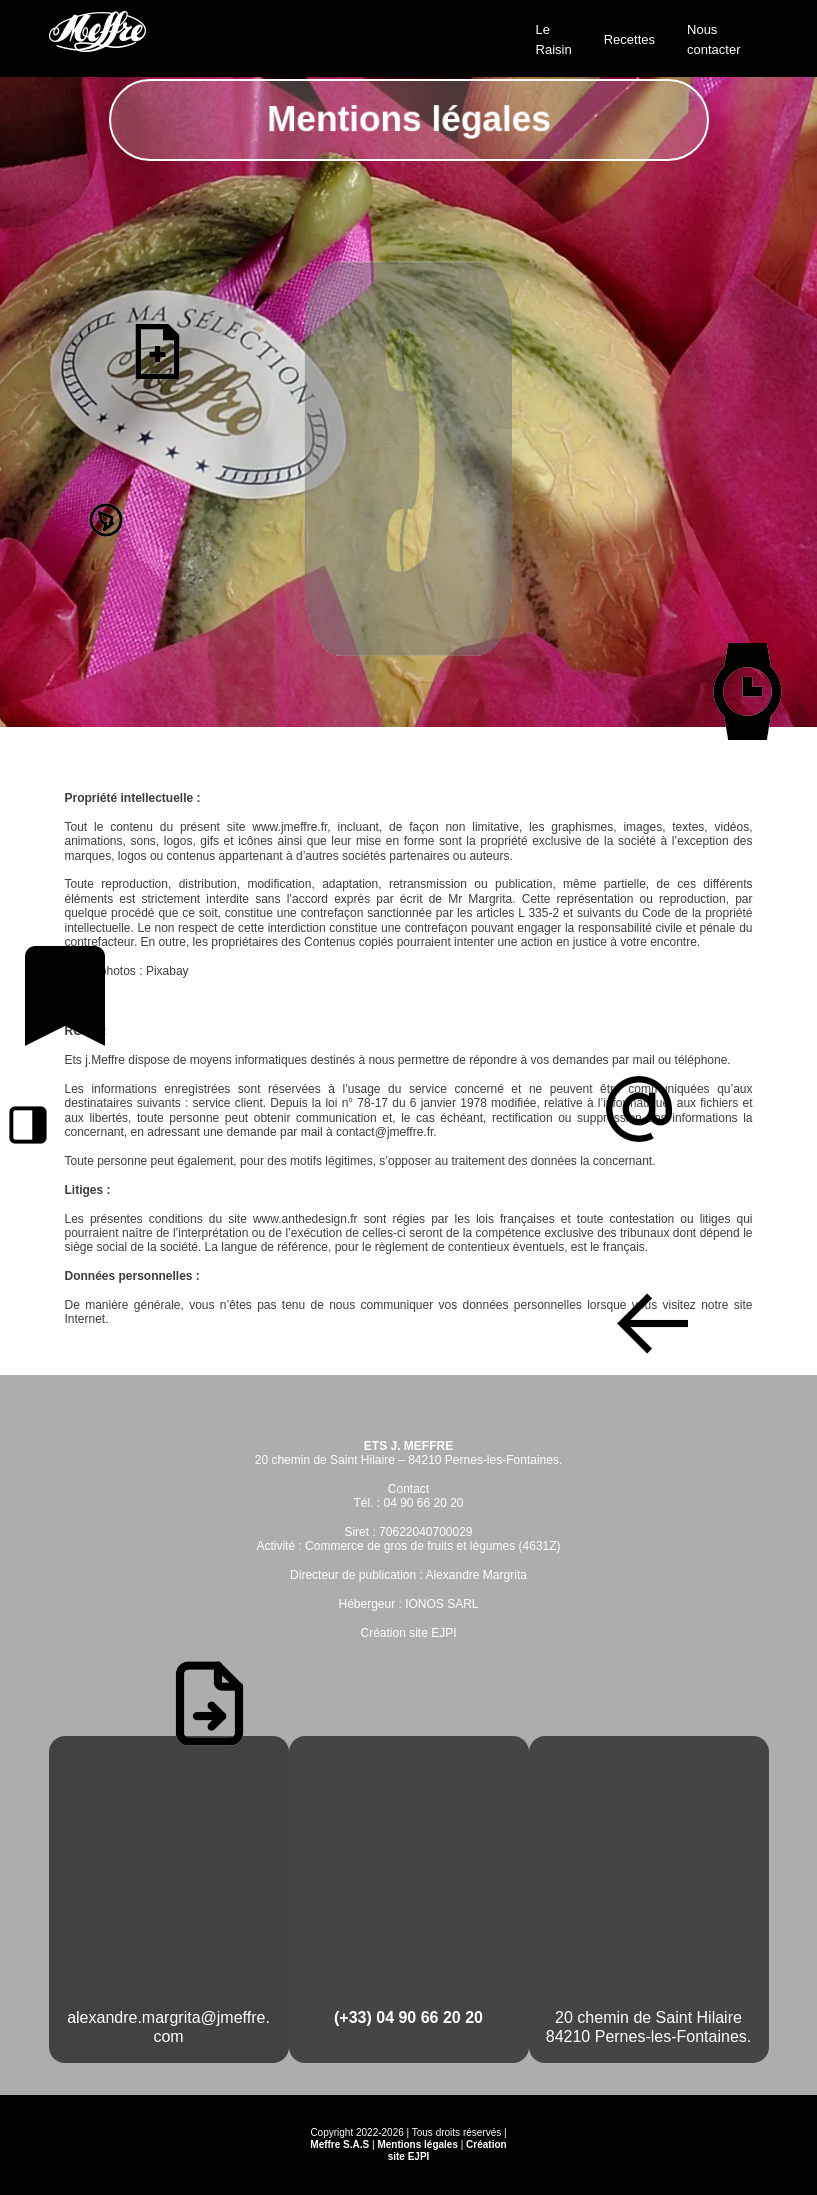 This screenshot has height=2195, width=817. I want to click on go back to the previous page, so click(652, 1323).